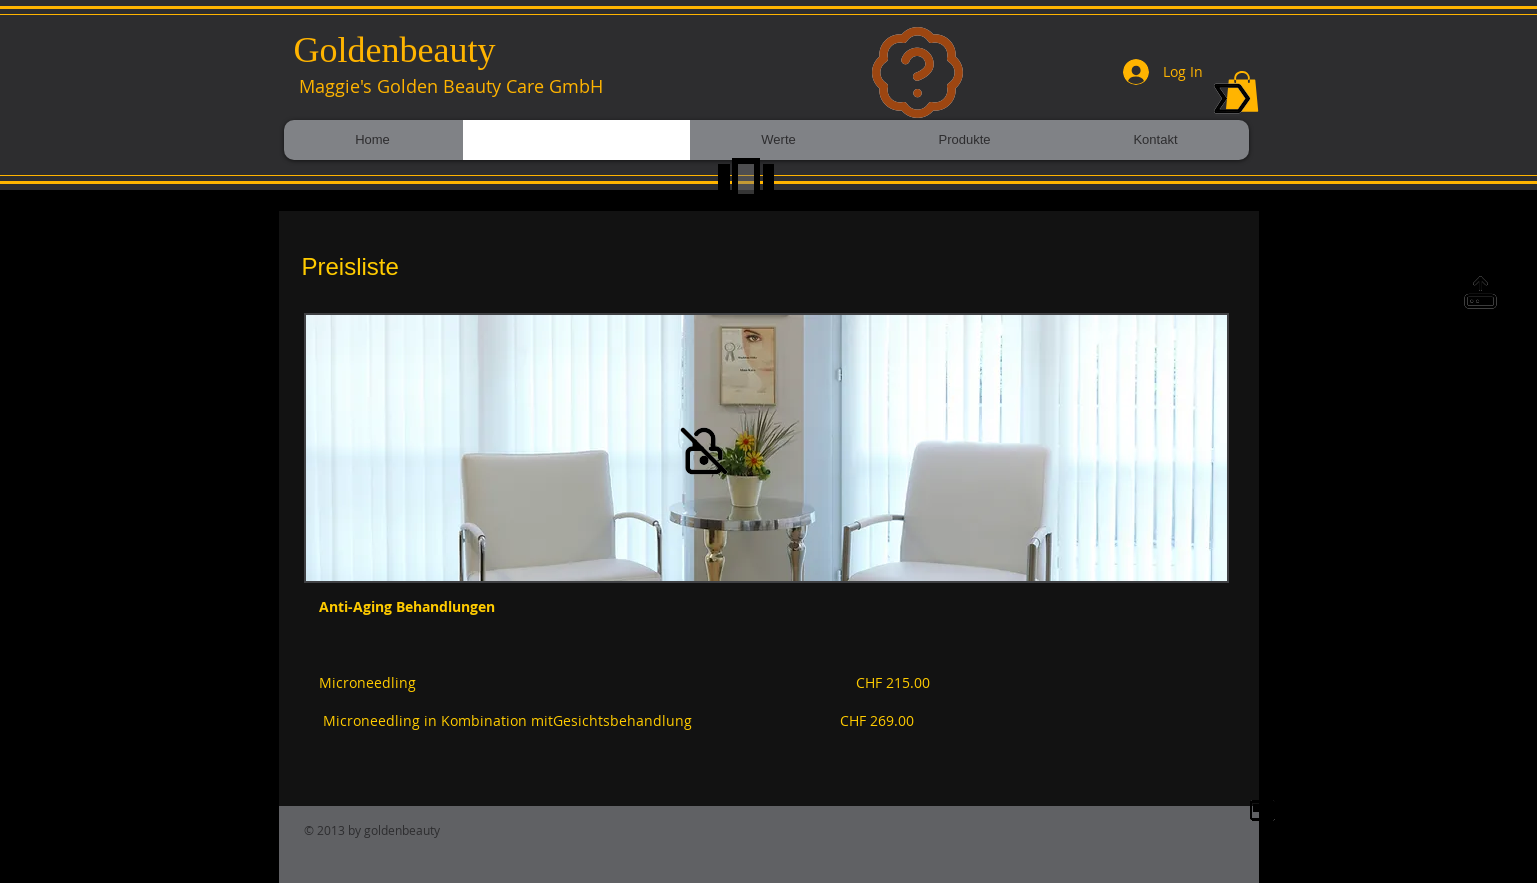 This screenshot has height=883, width=1537. I want to click on upload files to local storage or drive, so click(1480, 292).